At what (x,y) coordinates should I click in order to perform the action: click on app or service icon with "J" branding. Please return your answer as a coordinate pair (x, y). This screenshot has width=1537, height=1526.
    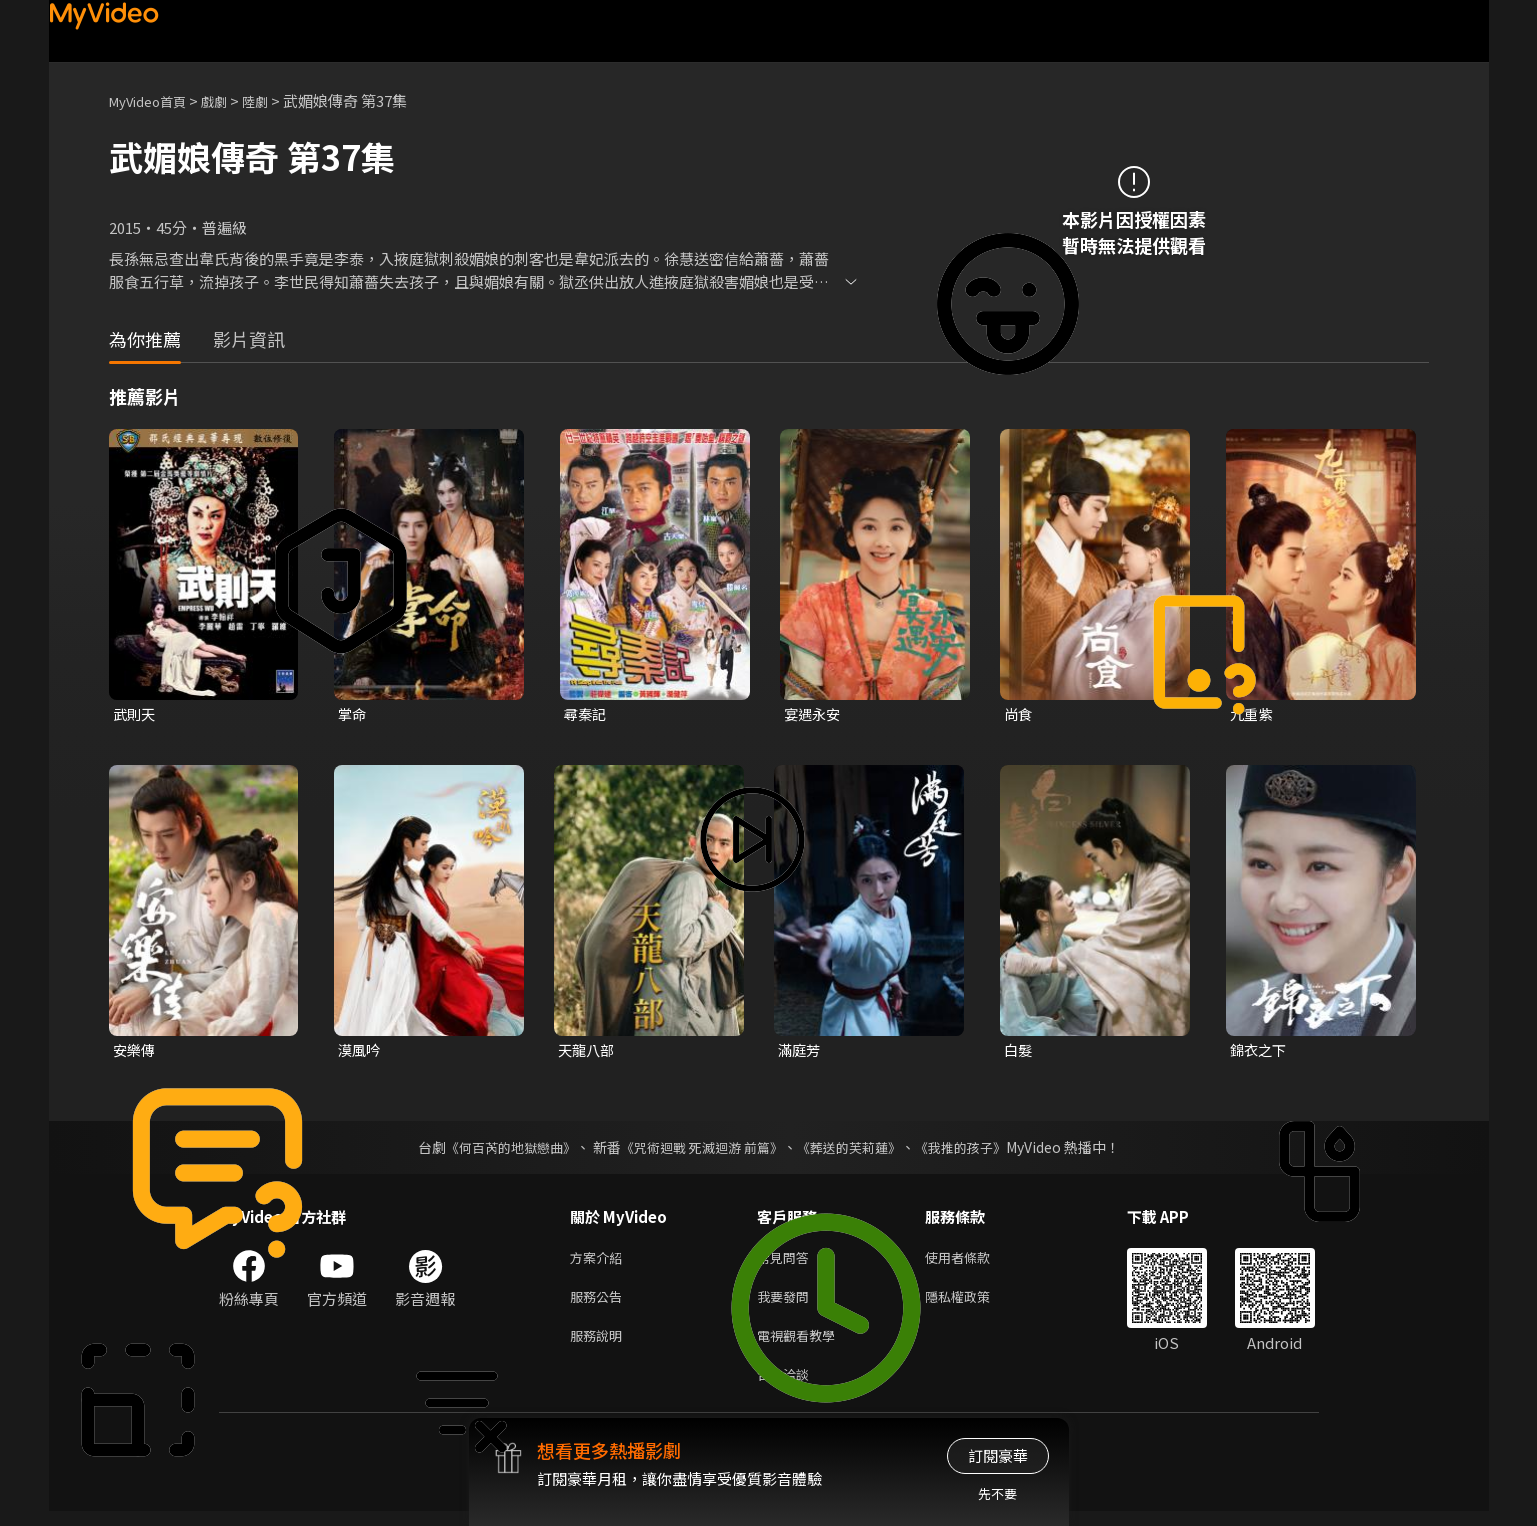
    Looking at the image, I should click on (341, 581).